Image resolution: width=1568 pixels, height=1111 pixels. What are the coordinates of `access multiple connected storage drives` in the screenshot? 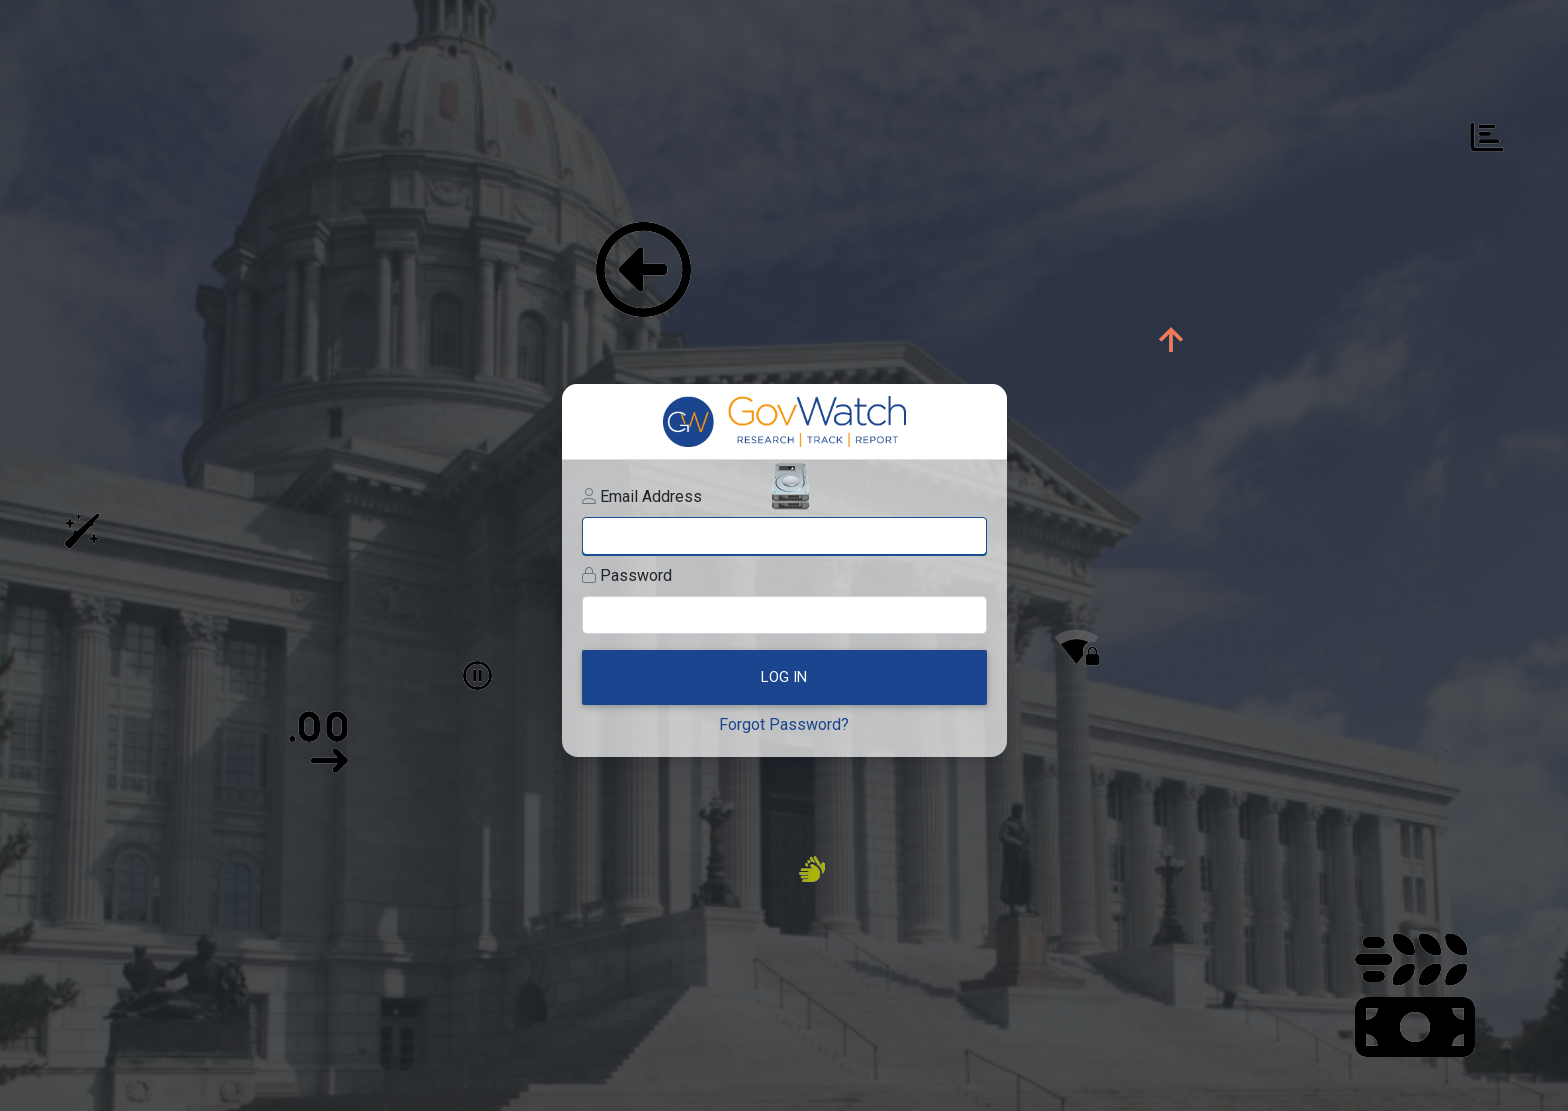 It's located at (790, 486).